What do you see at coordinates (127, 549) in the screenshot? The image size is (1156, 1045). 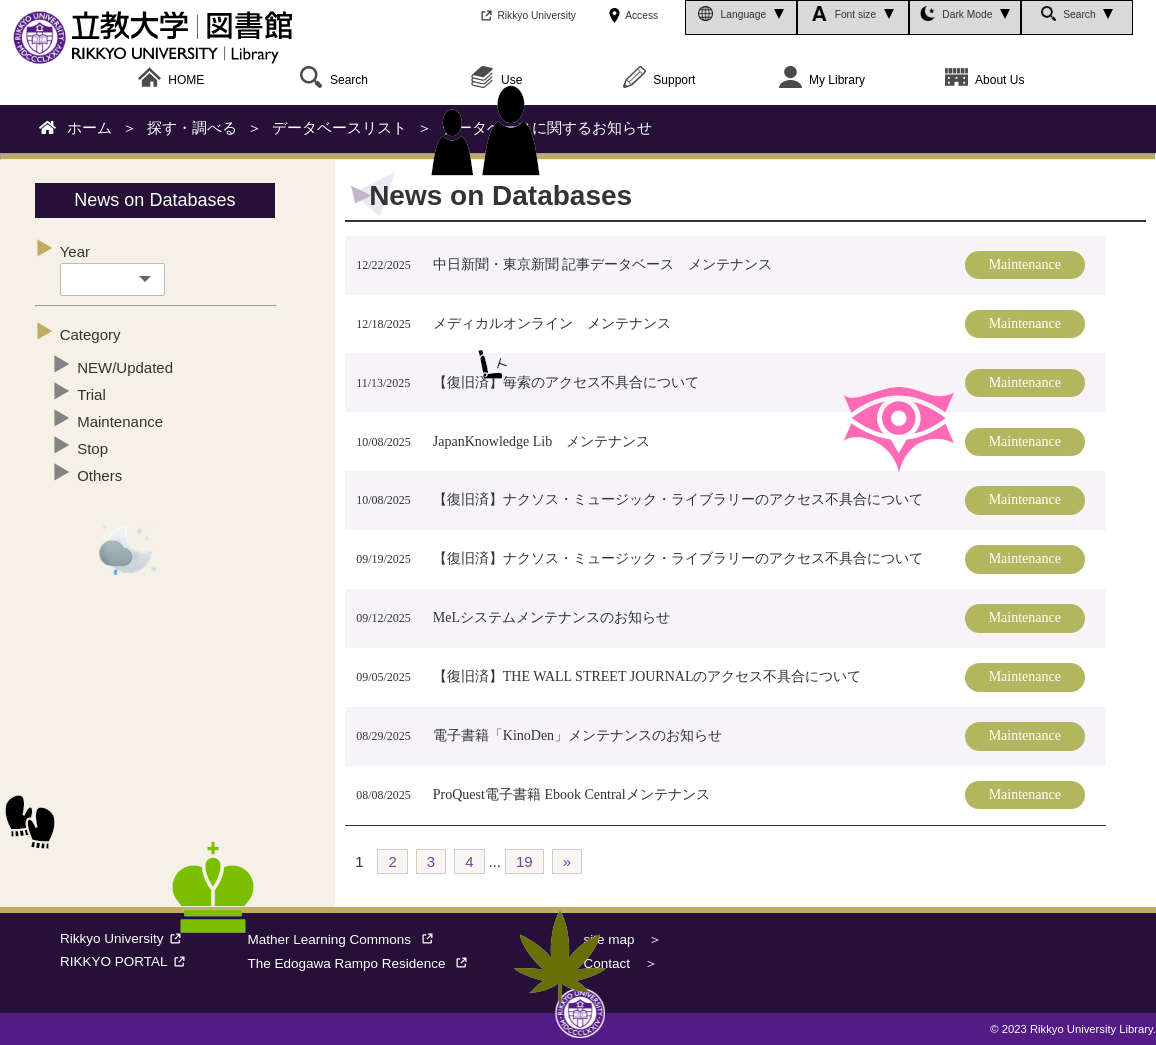 I see `indicates scattered showers at night` at bounding box center [127, 549].